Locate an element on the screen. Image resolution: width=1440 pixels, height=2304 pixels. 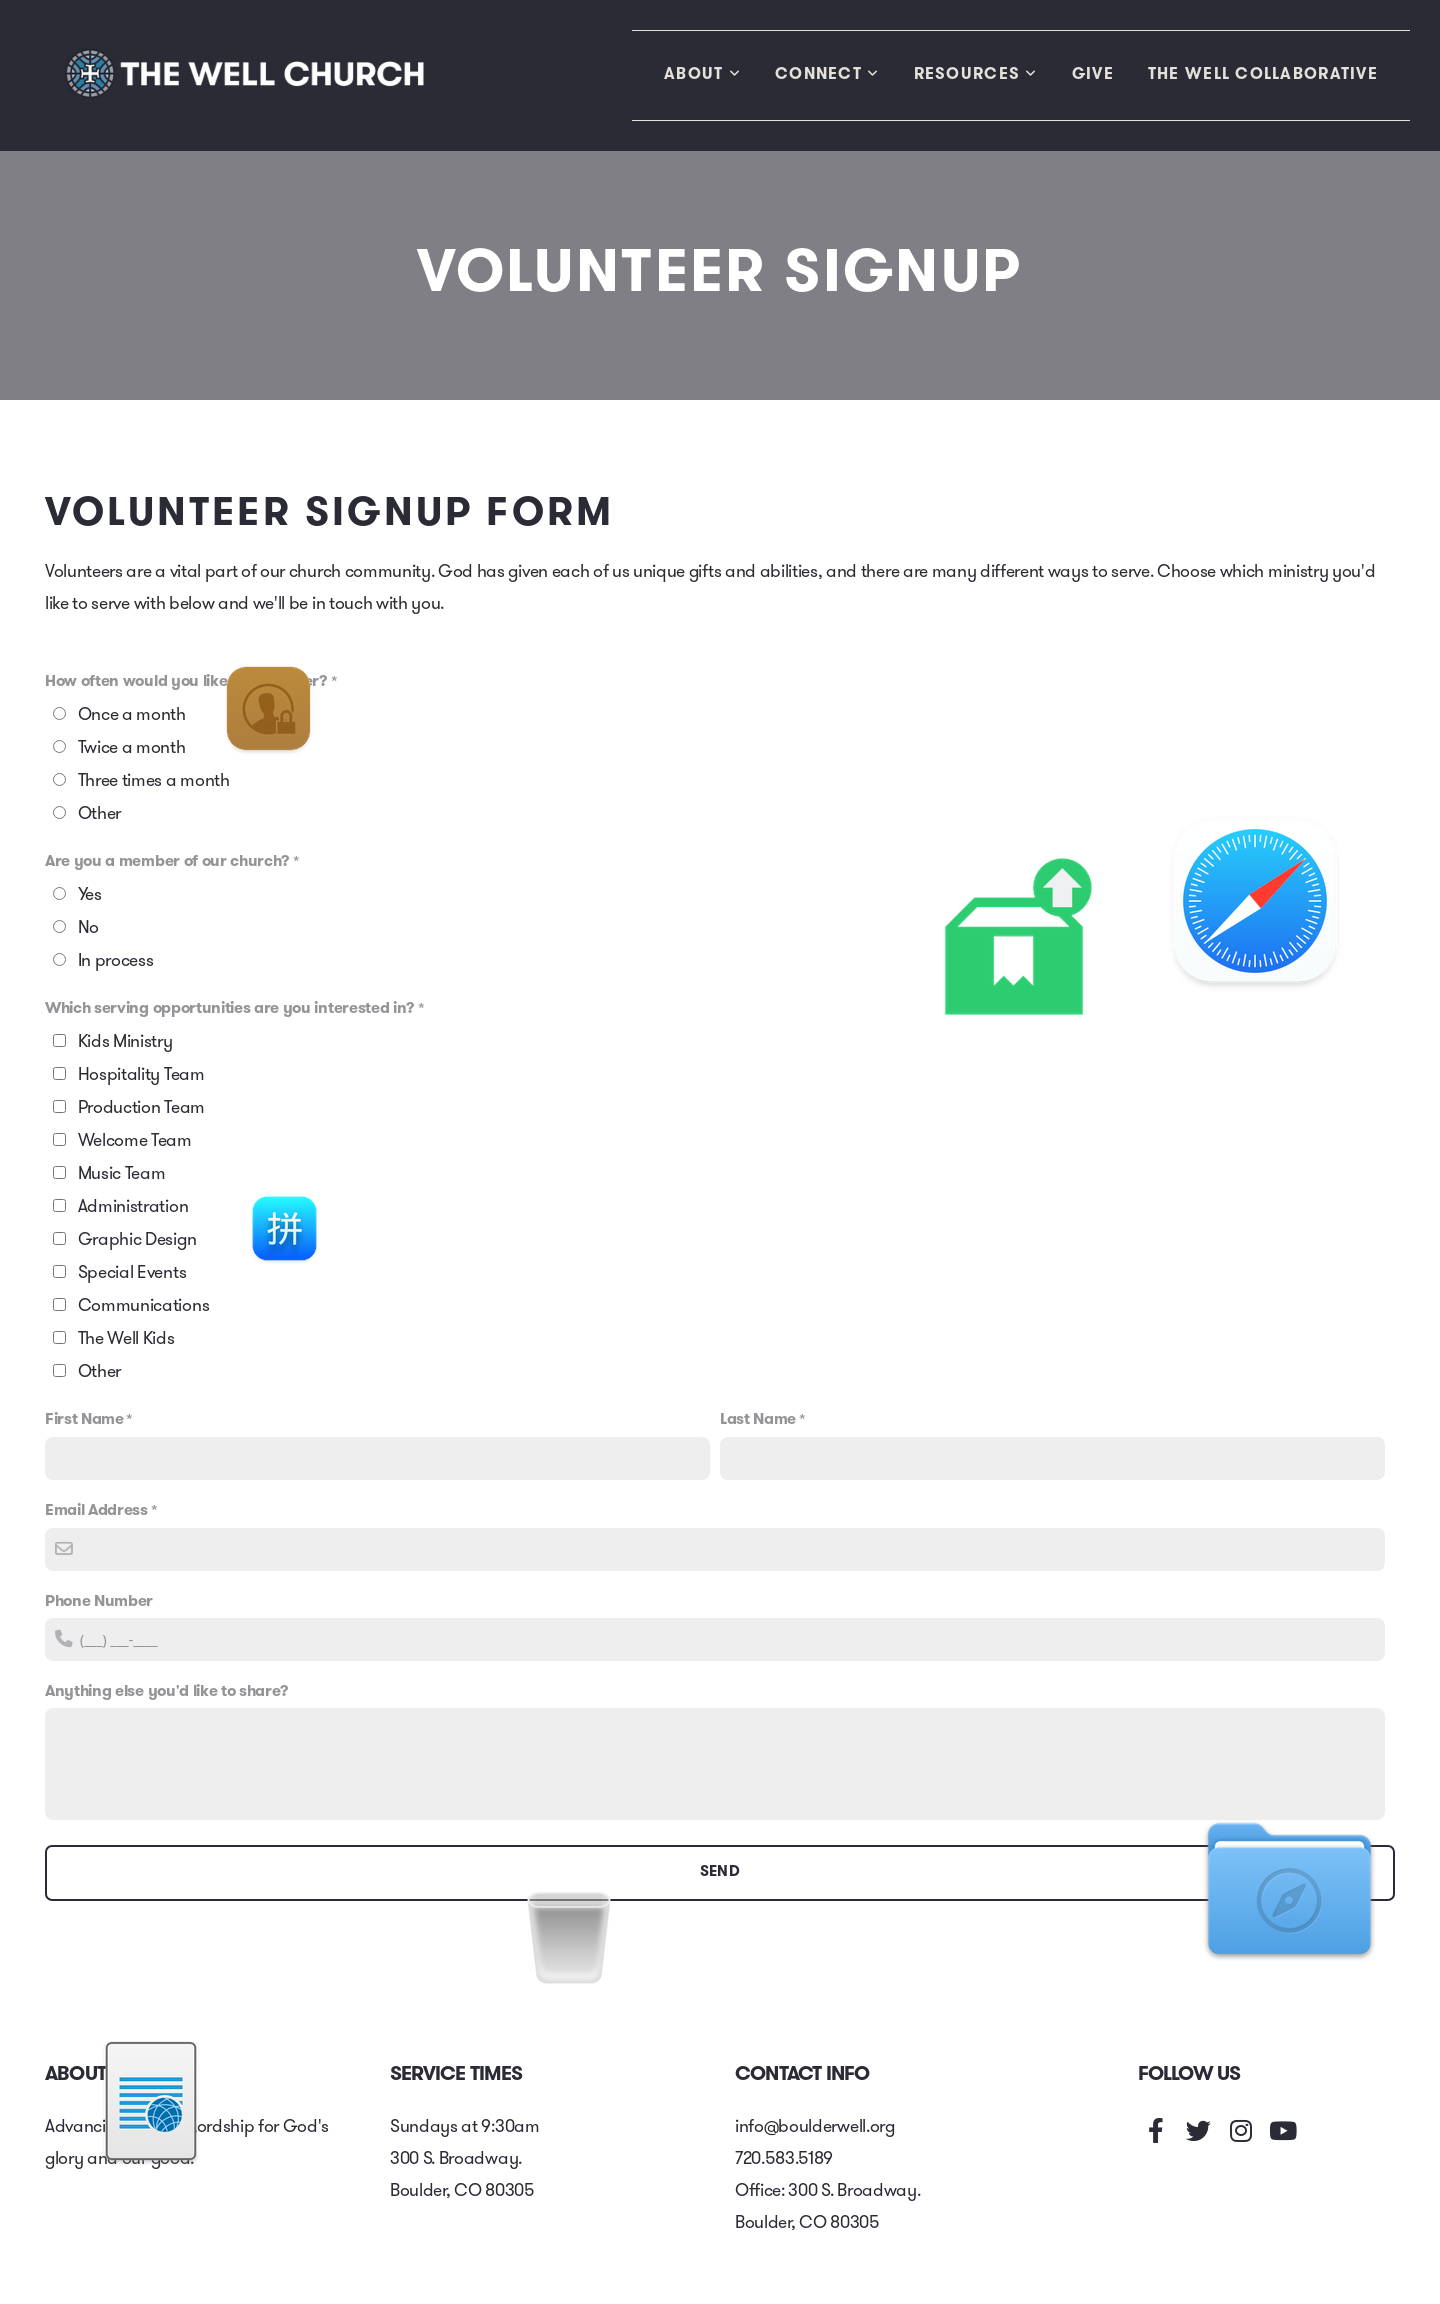
open Safari web browser is located at coordinates (1255, 901).